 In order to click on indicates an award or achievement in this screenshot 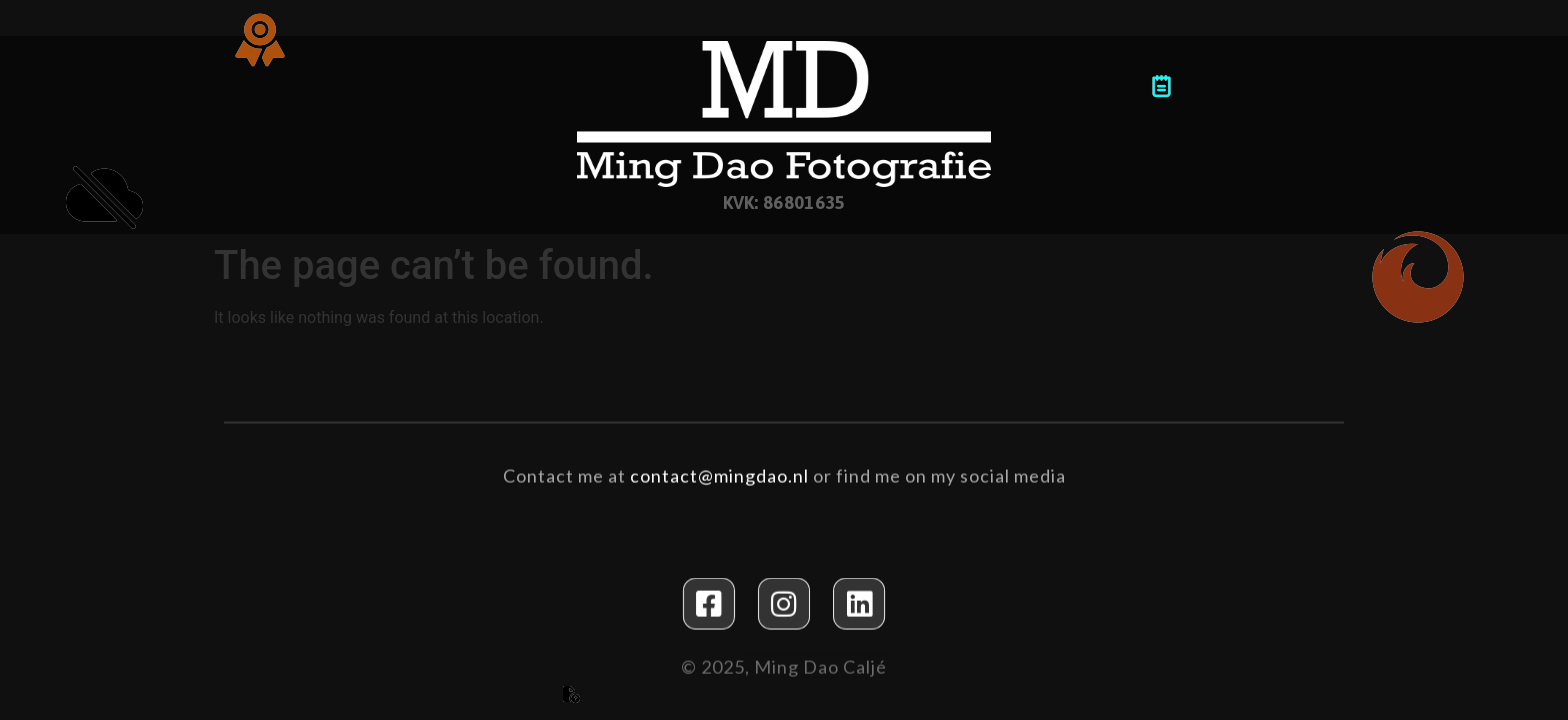, I will do `click(260, 40)`.